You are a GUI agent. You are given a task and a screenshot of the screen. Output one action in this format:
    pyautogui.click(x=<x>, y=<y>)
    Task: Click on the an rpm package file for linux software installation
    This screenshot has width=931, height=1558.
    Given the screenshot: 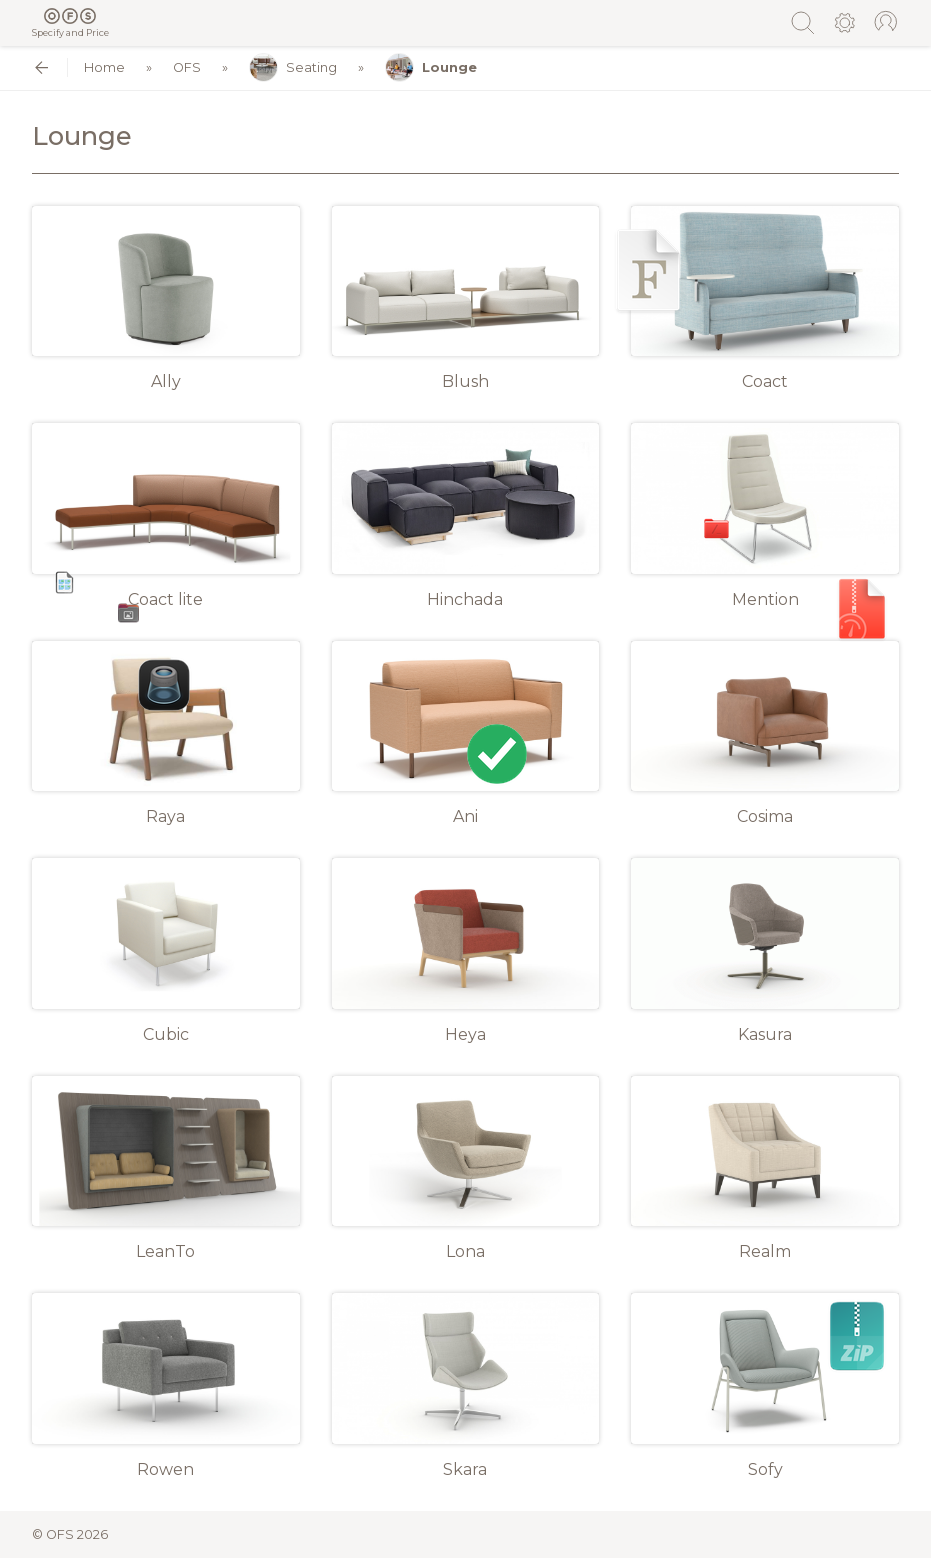 What is the action you would take?
    pyautogui.click(x=862, y=610)
    